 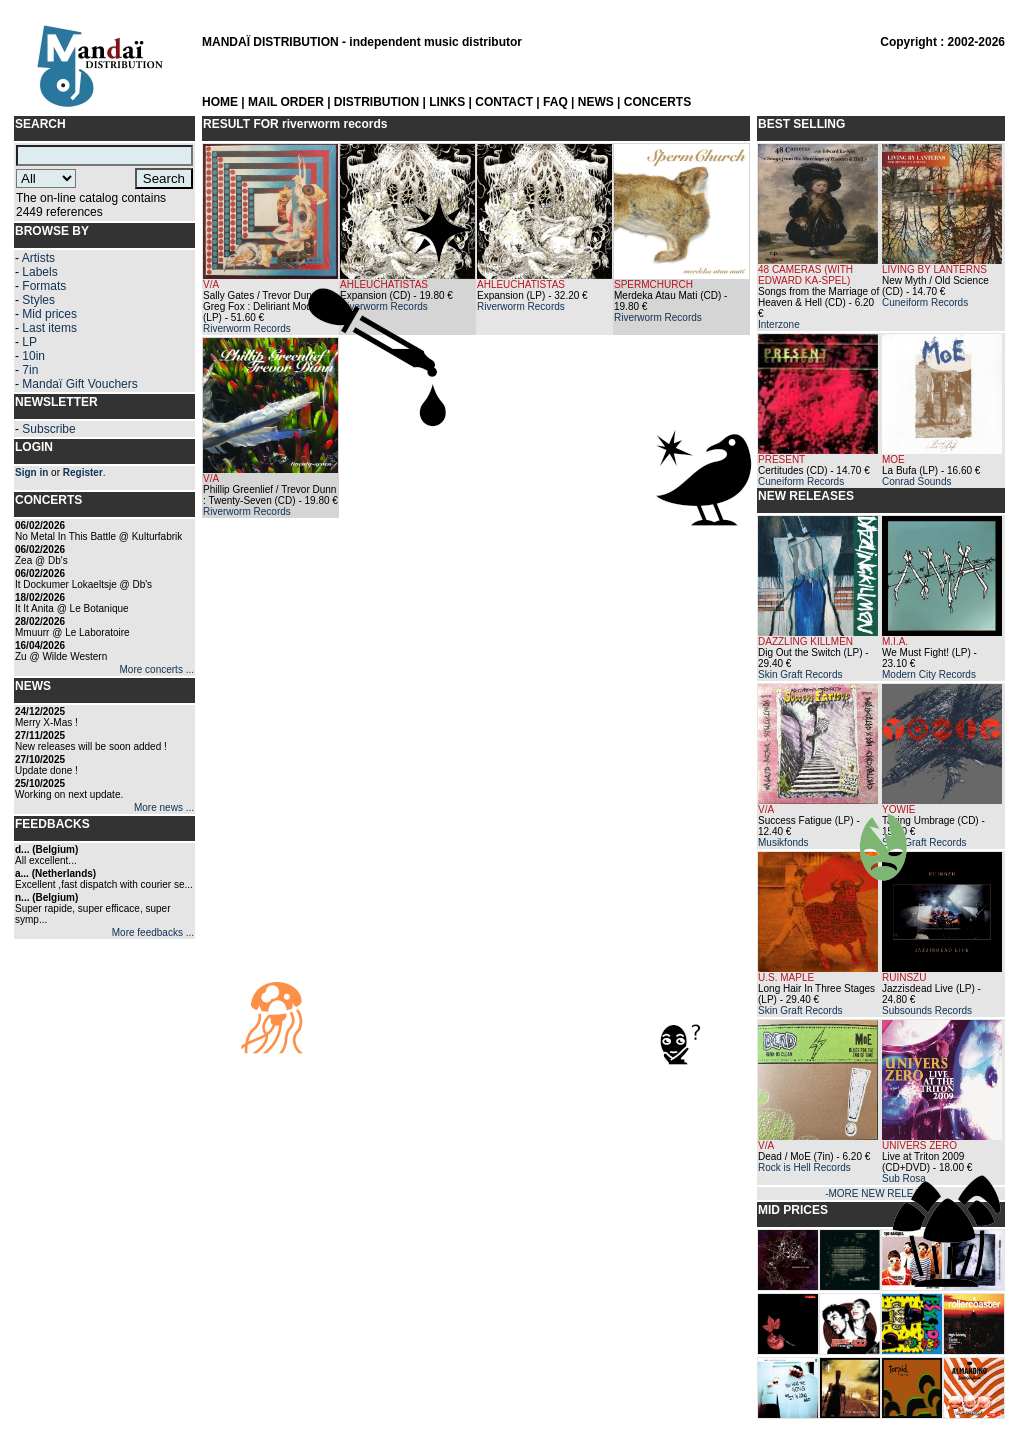 What do you see at coordinates (439, 230) in the screenshot?
I see `navigate using compass or directional guide` at bounding box center [439, 230].